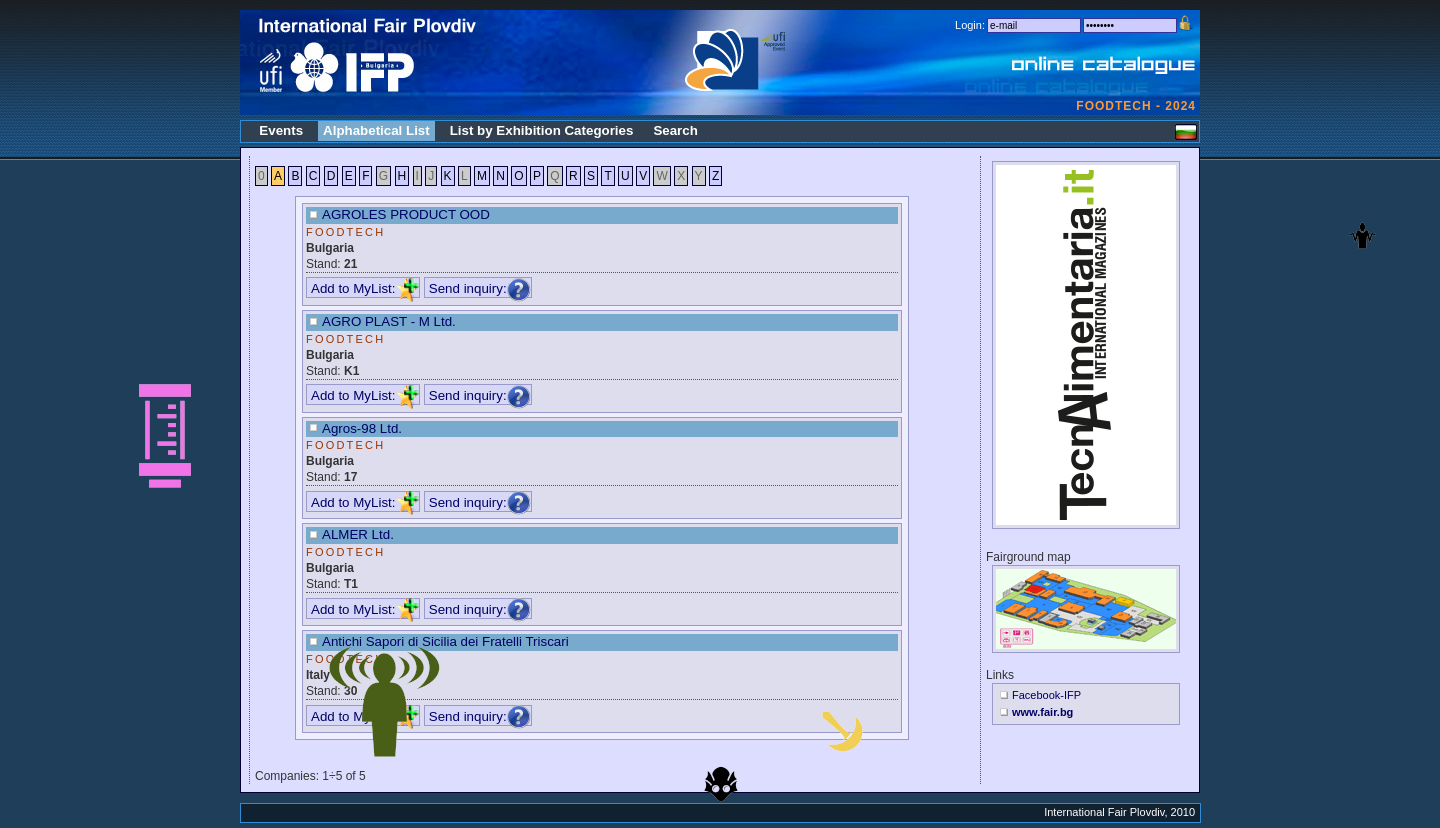  I want to click on select triton or sea creature character, so click(721, 784).